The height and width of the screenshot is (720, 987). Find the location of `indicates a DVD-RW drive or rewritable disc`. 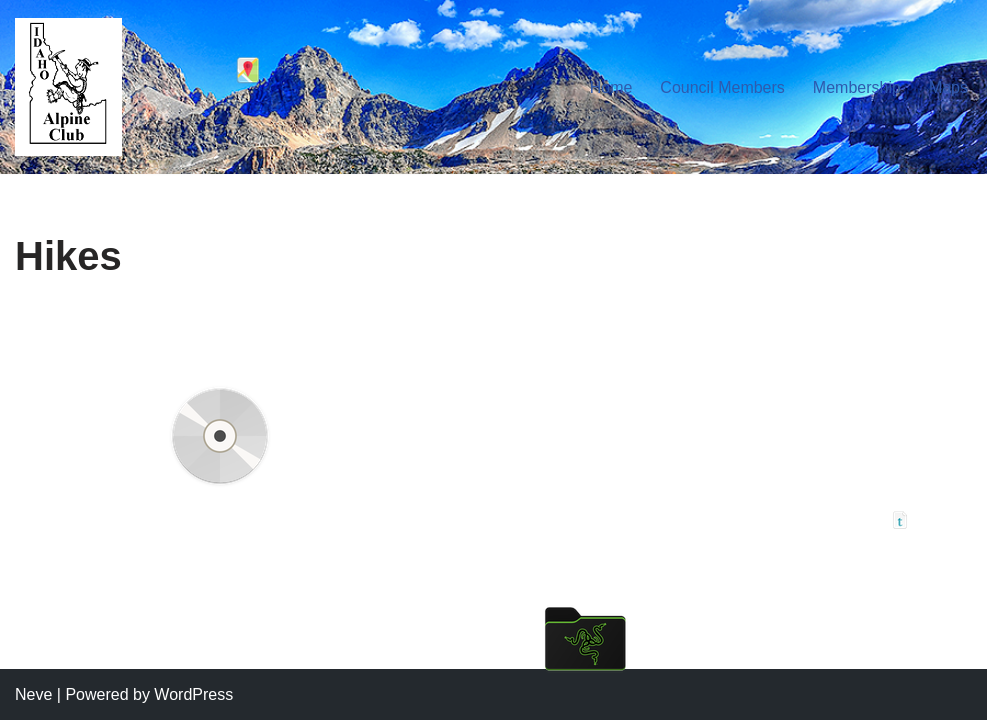

indicates a DVD-RW drive or rewritable disc is located at coordinates (220, 436).